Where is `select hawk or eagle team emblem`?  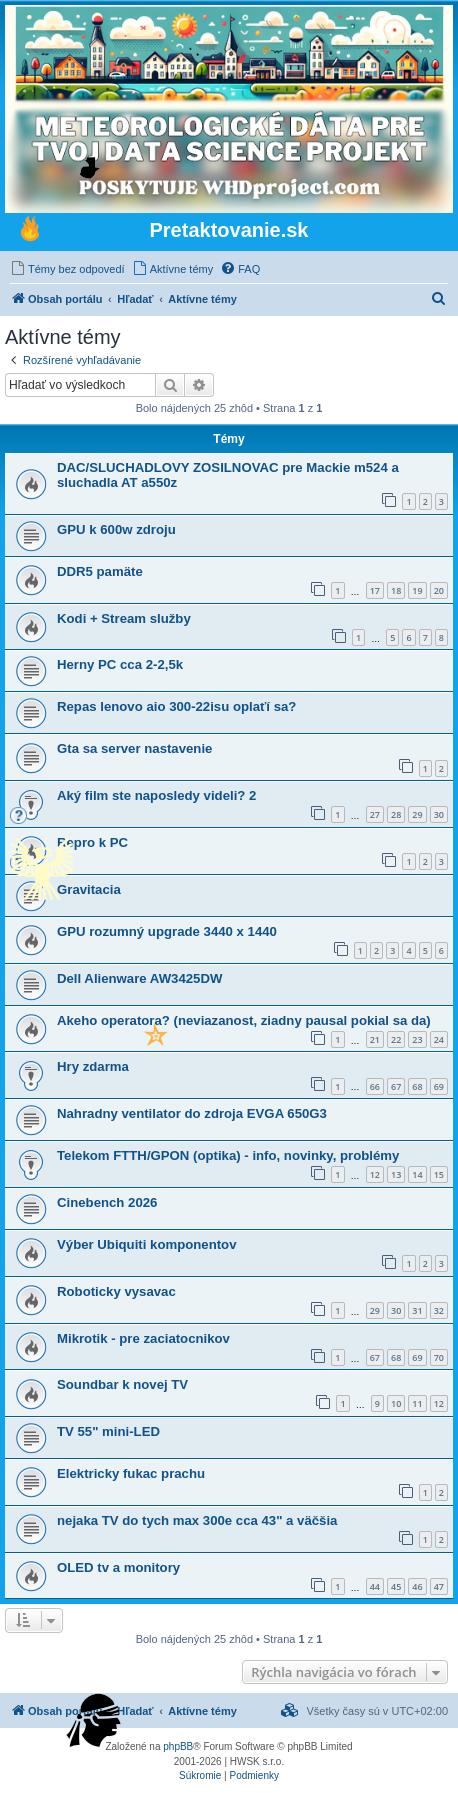
select hawk or eagle team emblem is located at coordinates (42, 869).